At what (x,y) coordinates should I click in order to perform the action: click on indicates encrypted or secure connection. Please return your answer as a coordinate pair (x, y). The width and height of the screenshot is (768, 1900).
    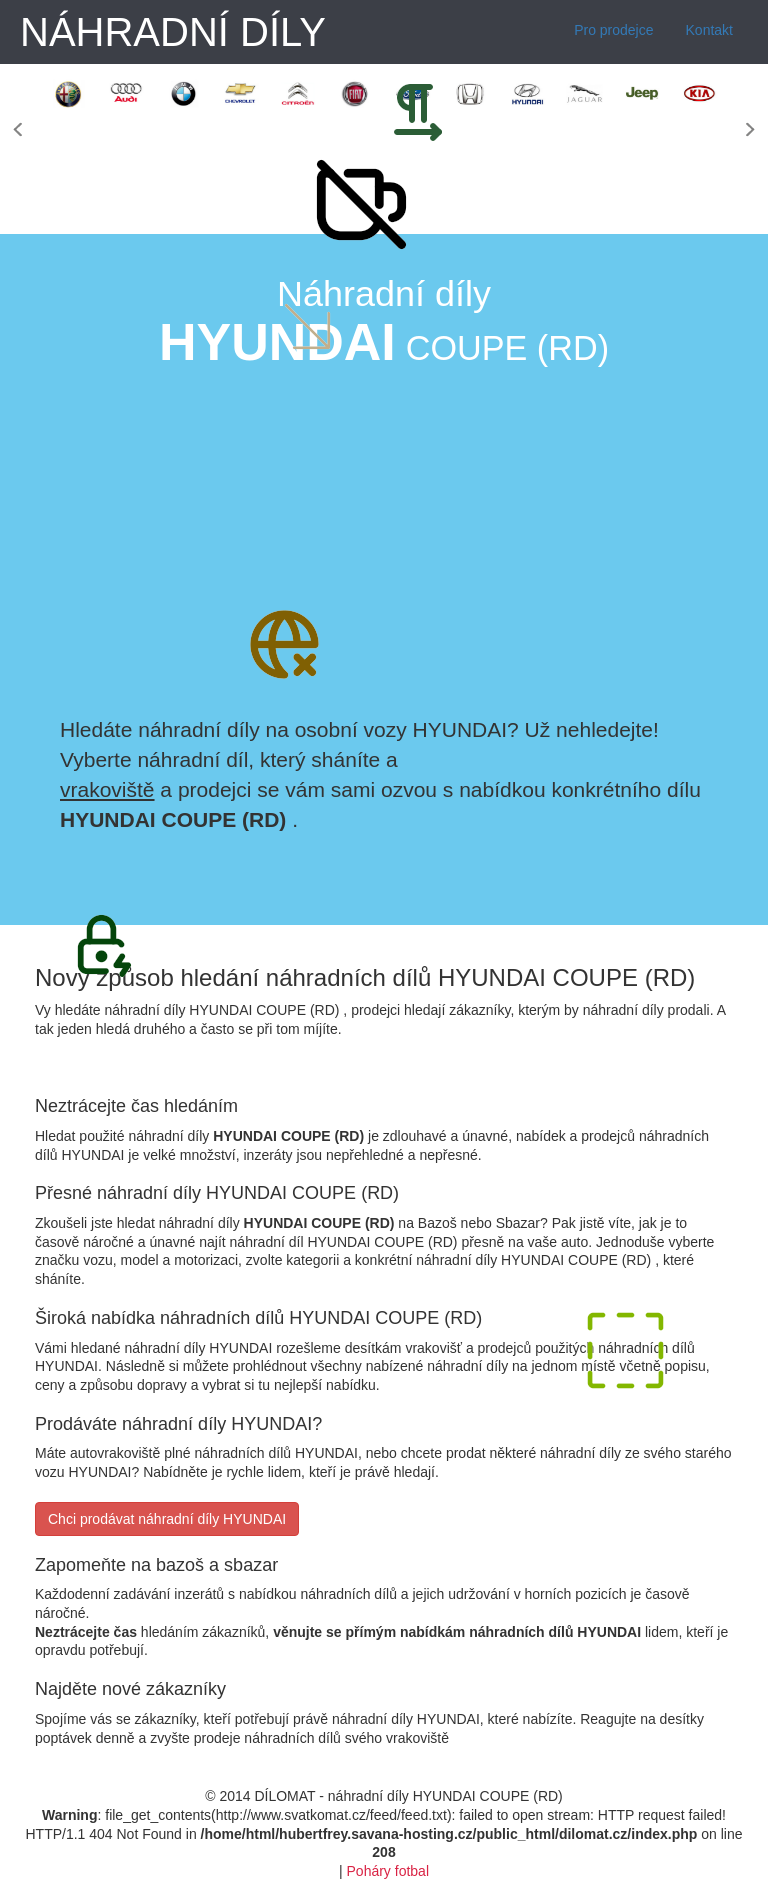
    Looking at the image, I should click on (101, 944).